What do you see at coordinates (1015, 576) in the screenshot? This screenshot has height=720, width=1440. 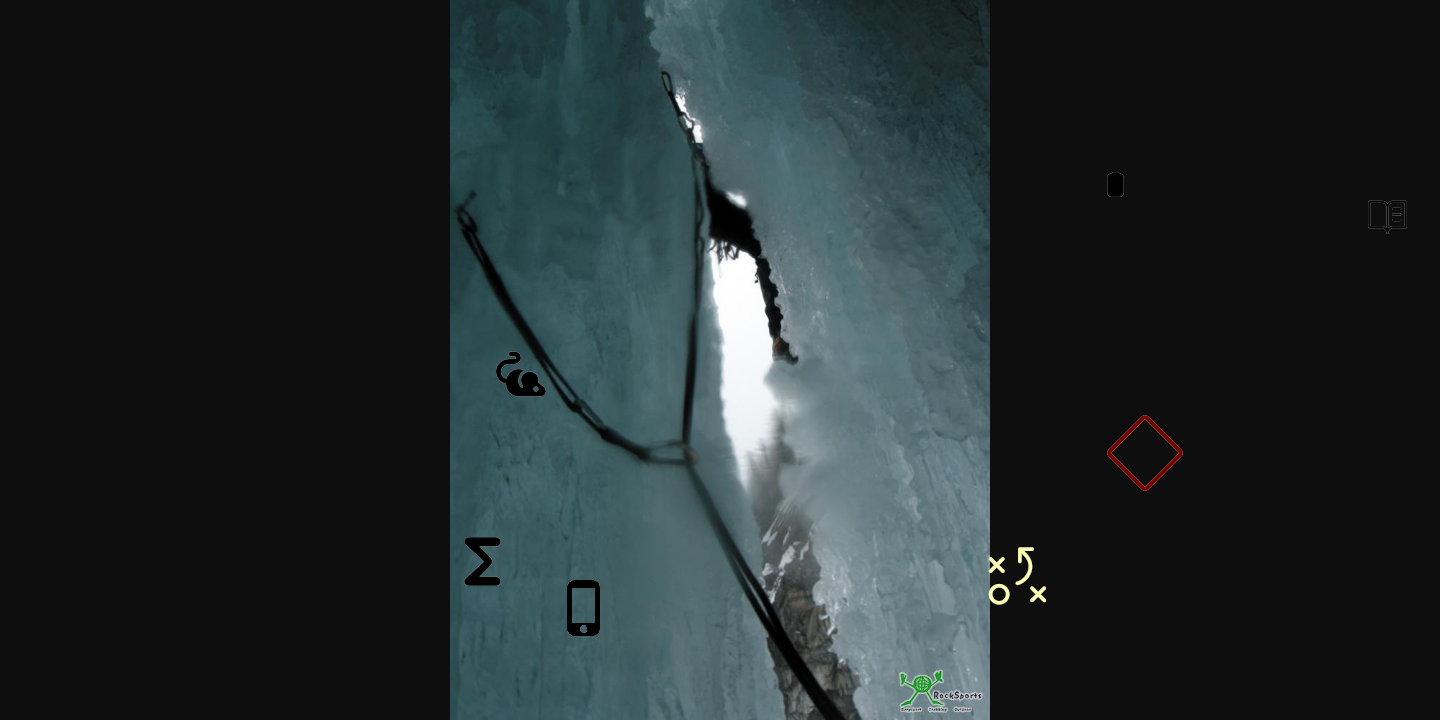 I see `view game plan or strategy` at bounding box center [1015, 576].